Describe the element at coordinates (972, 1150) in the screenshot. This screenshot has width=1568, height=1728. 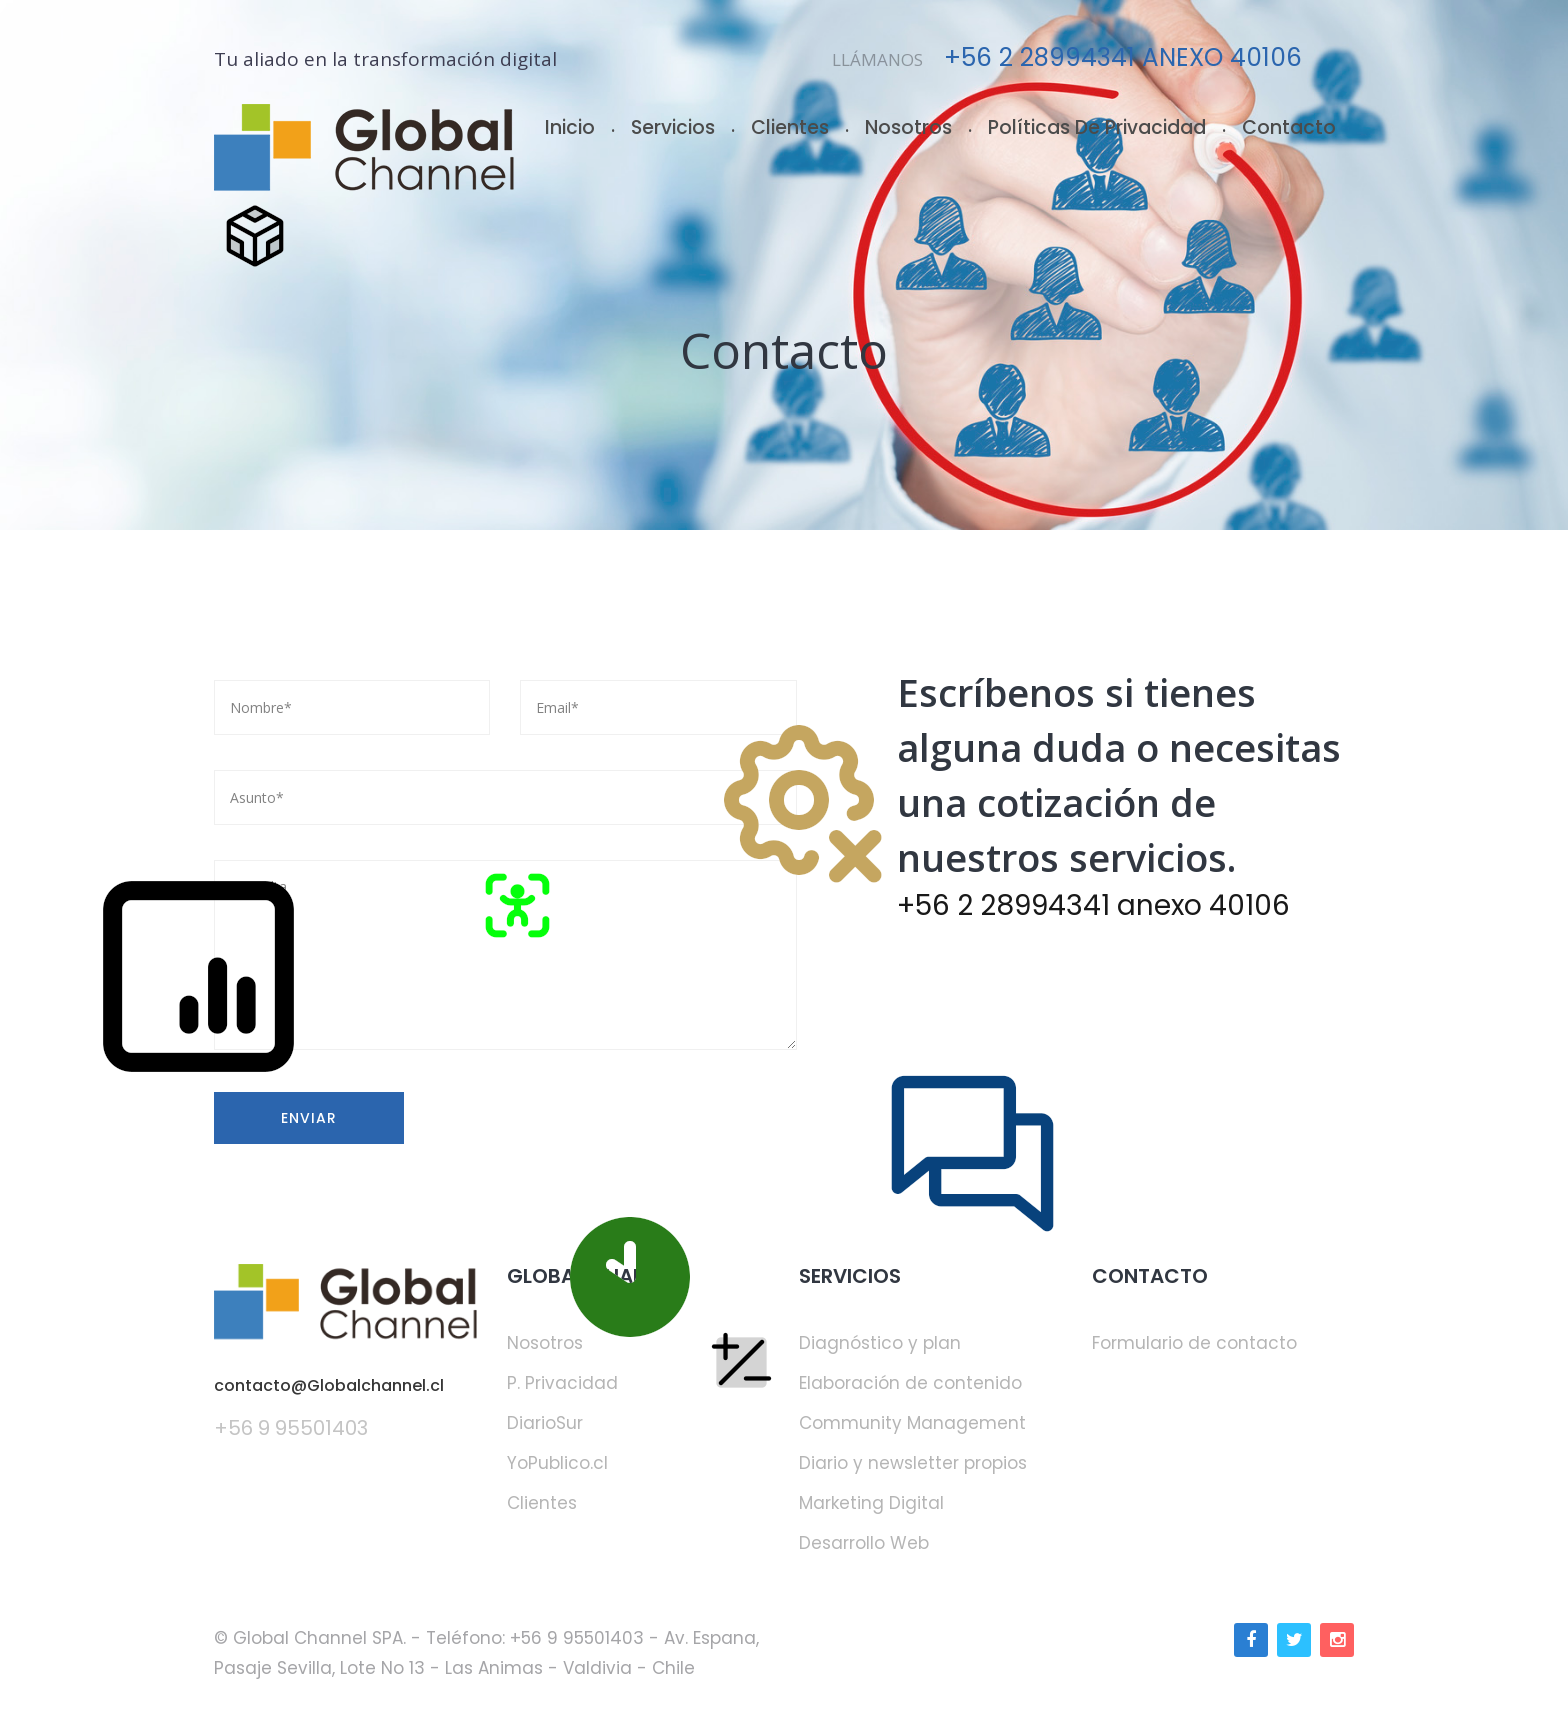
I see `open your conversations` at that location.